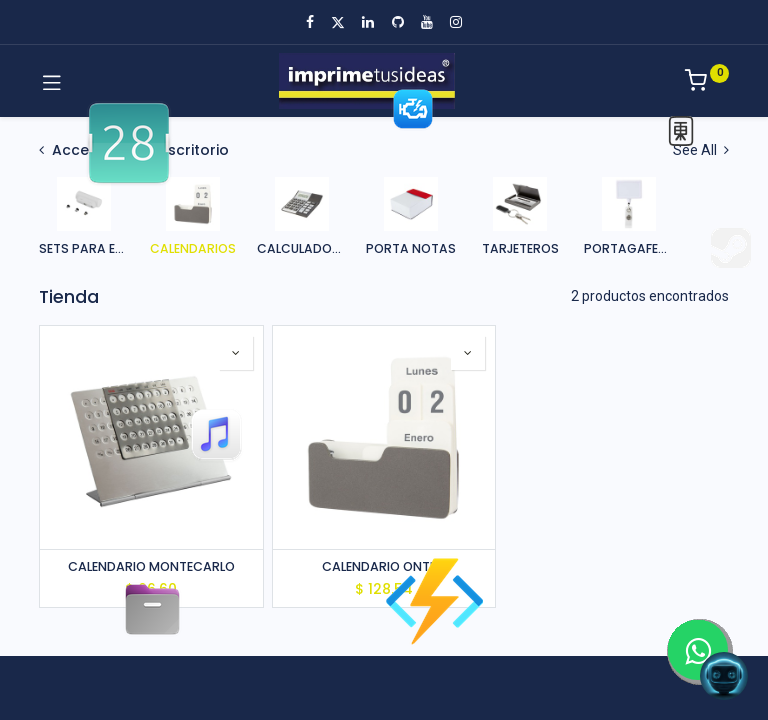  I want to click on open azure functions app, so click(434, 601).